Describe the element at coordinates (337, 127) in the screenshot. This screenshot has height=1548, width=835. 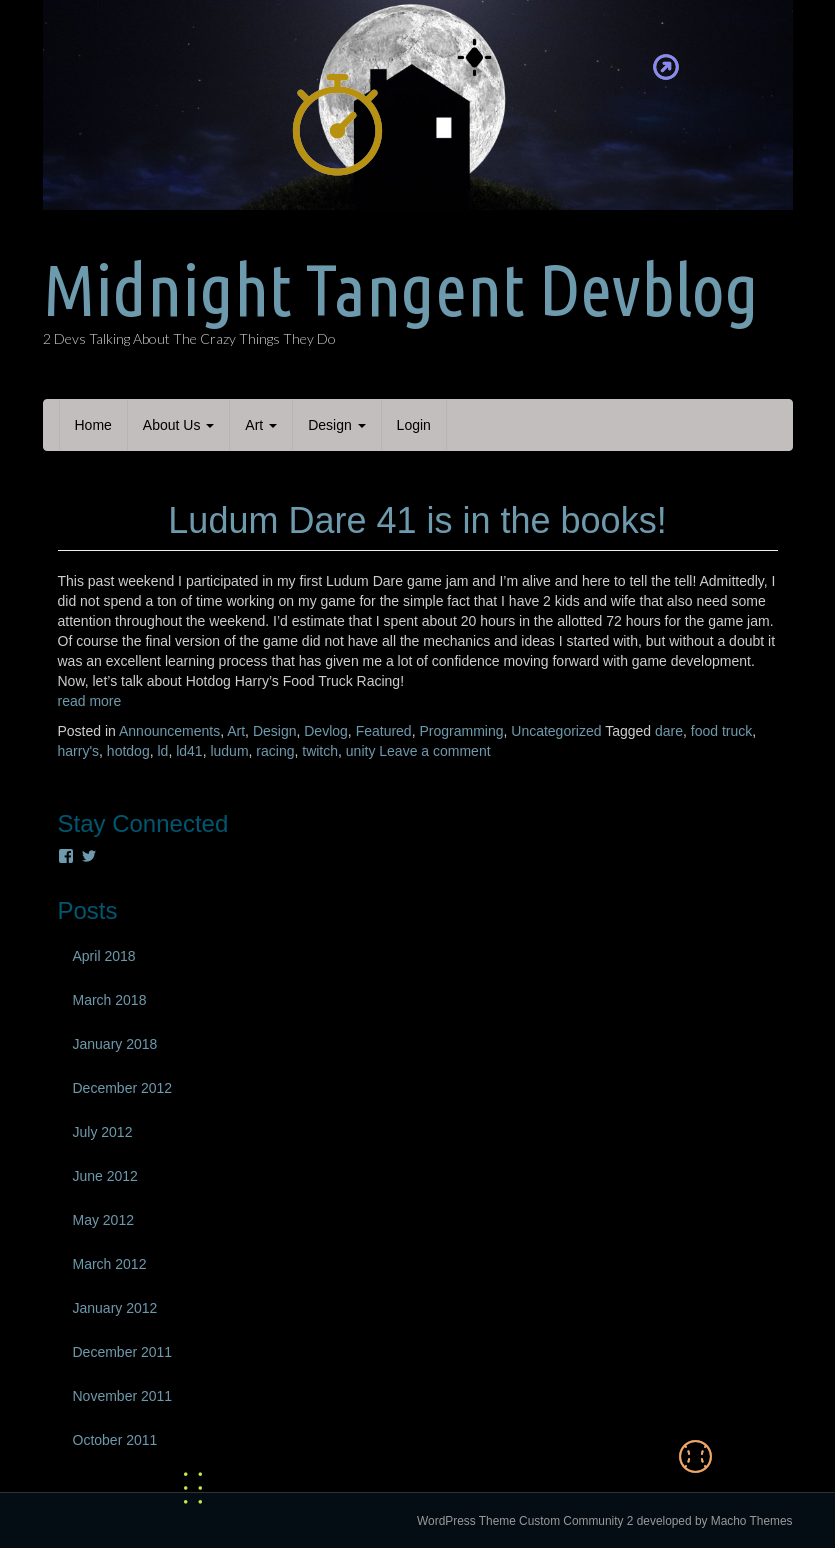
I see `start or stop a timer` at that location.